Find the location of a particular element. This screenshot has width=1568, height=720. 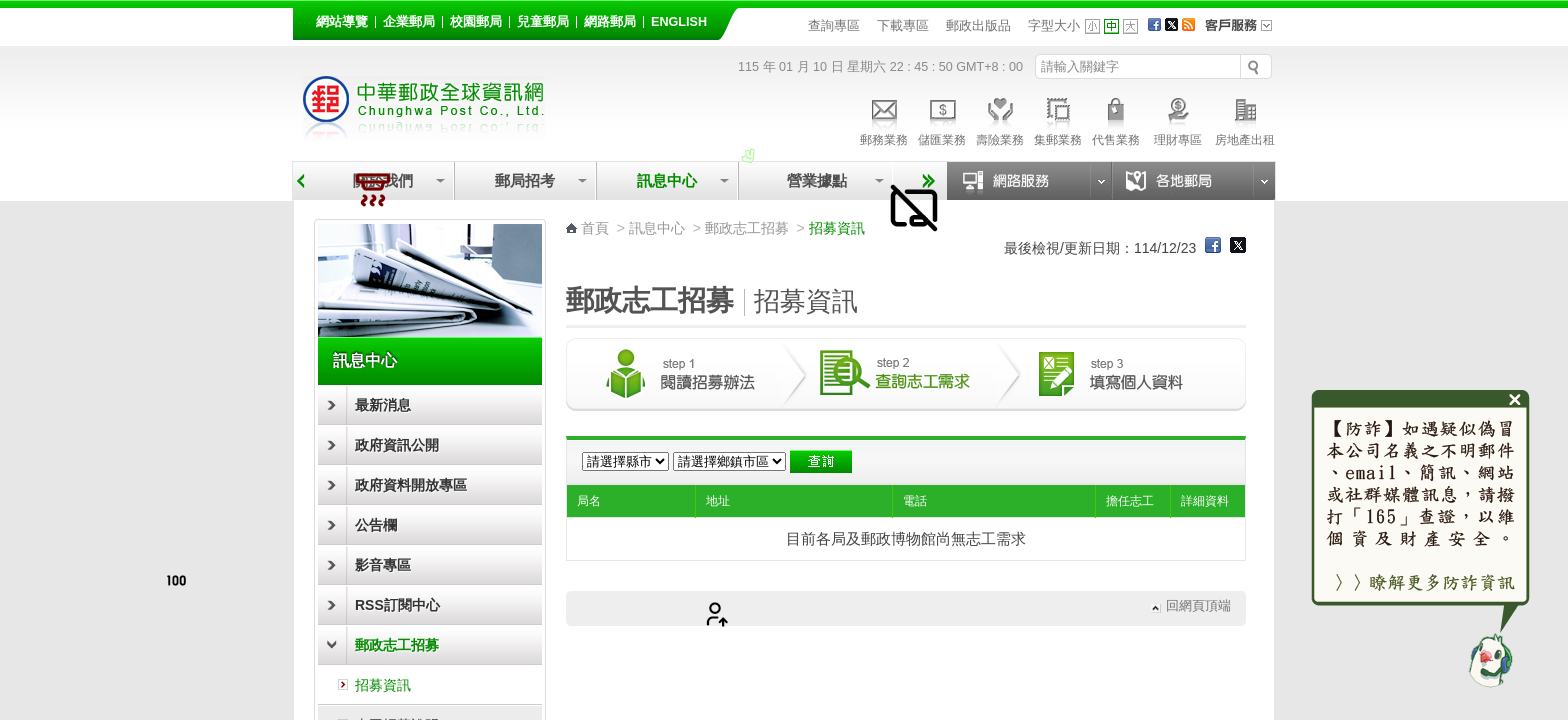

presentation mode disabled is located at coordinates (914, 208).